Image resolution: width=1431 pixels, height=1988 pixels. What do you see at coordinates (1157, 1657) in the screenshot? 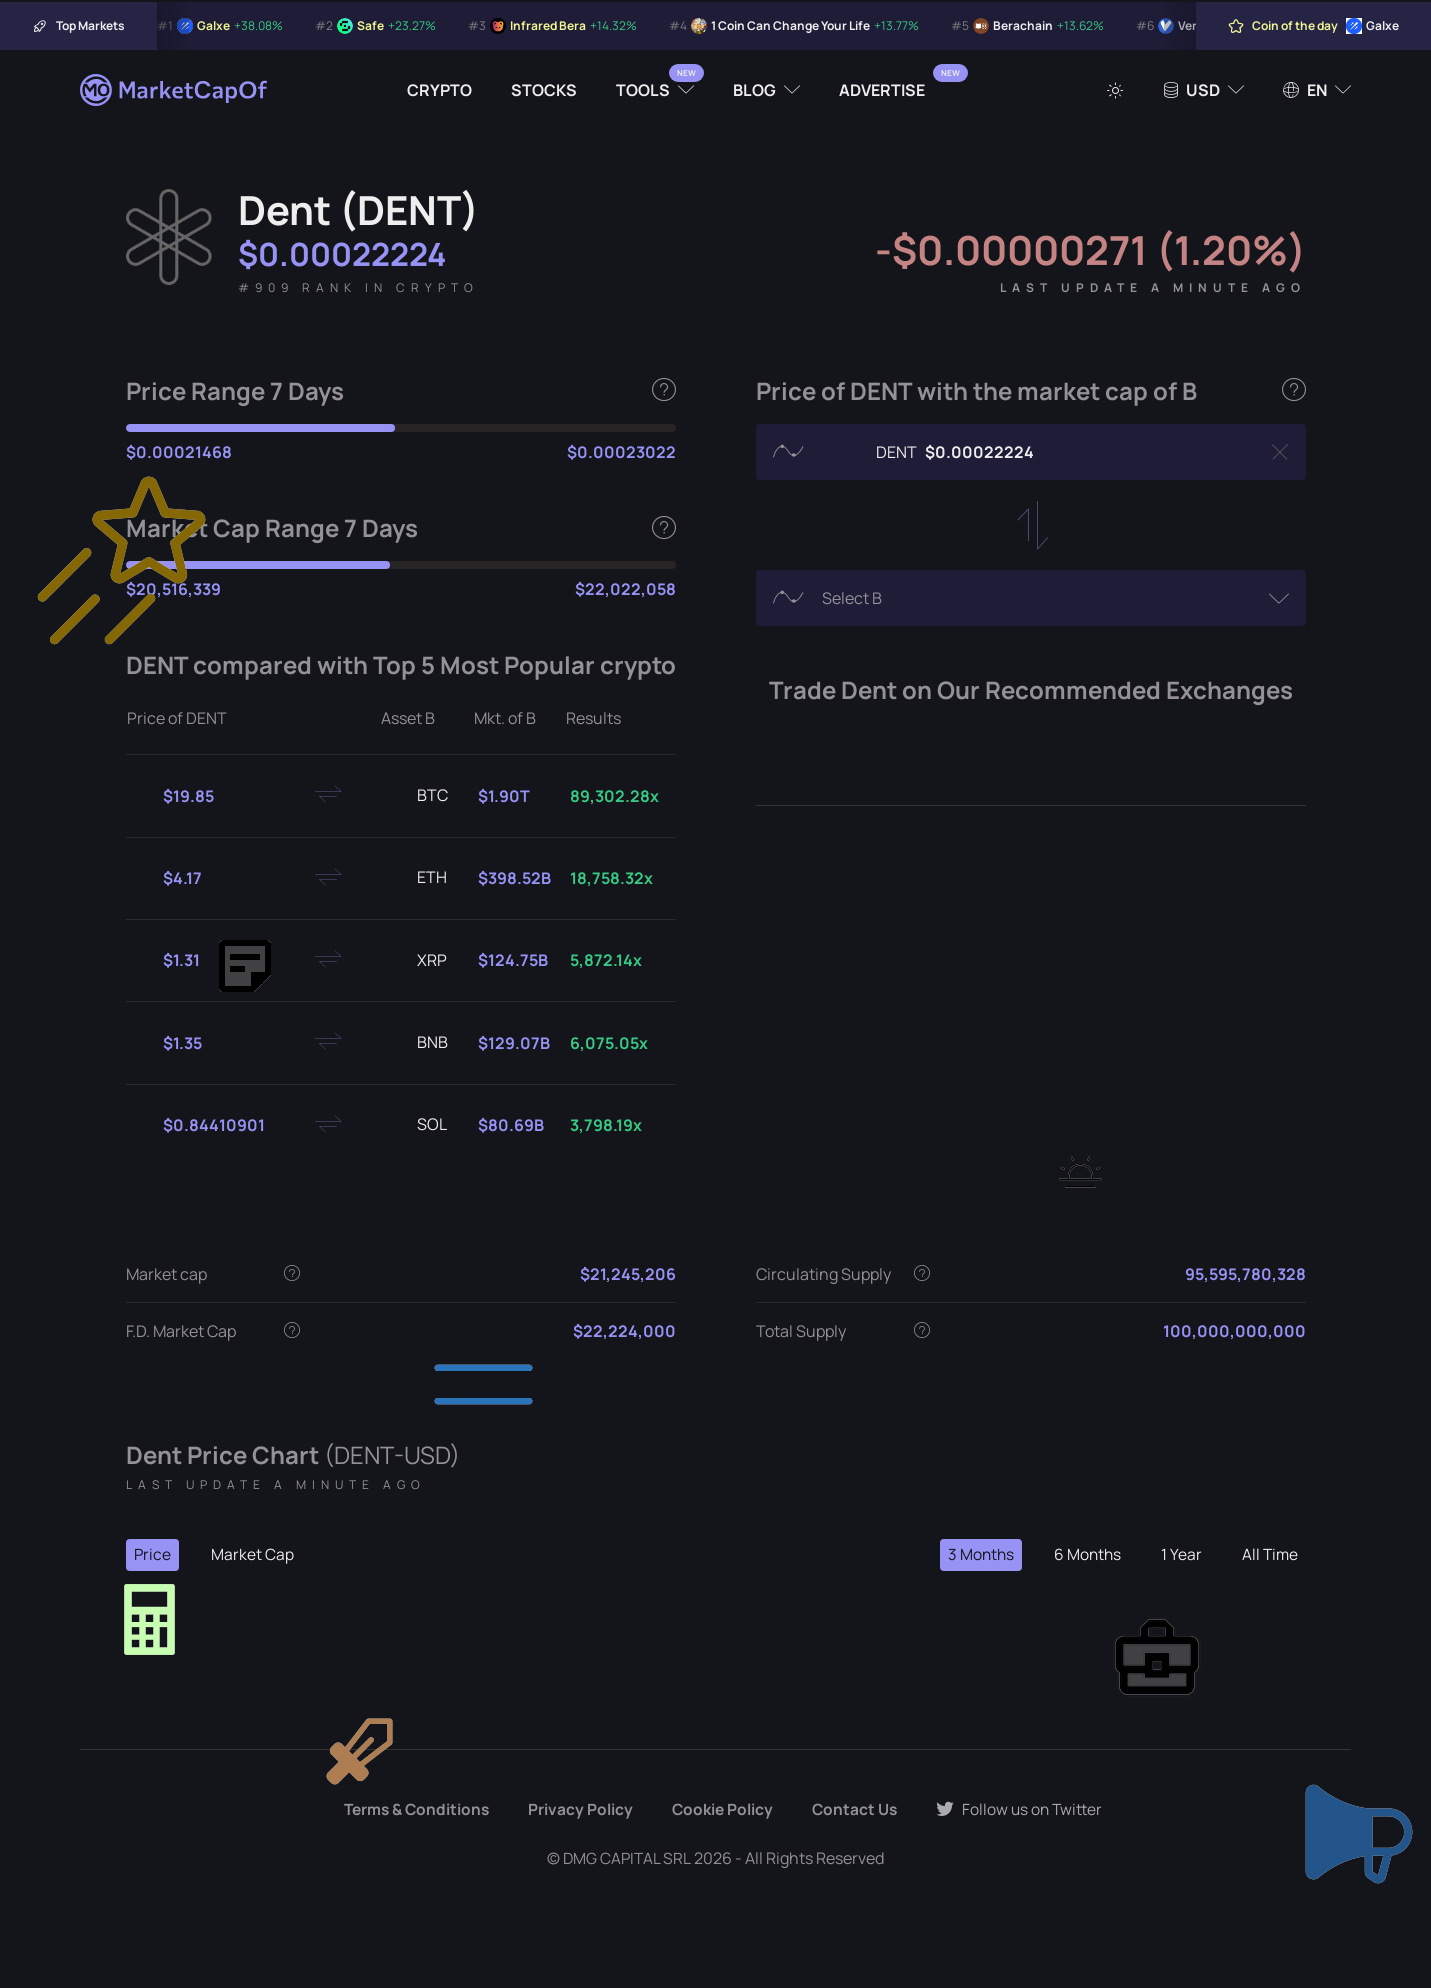
I see `access work or business-related features` at bounding box center [1157, 1657].